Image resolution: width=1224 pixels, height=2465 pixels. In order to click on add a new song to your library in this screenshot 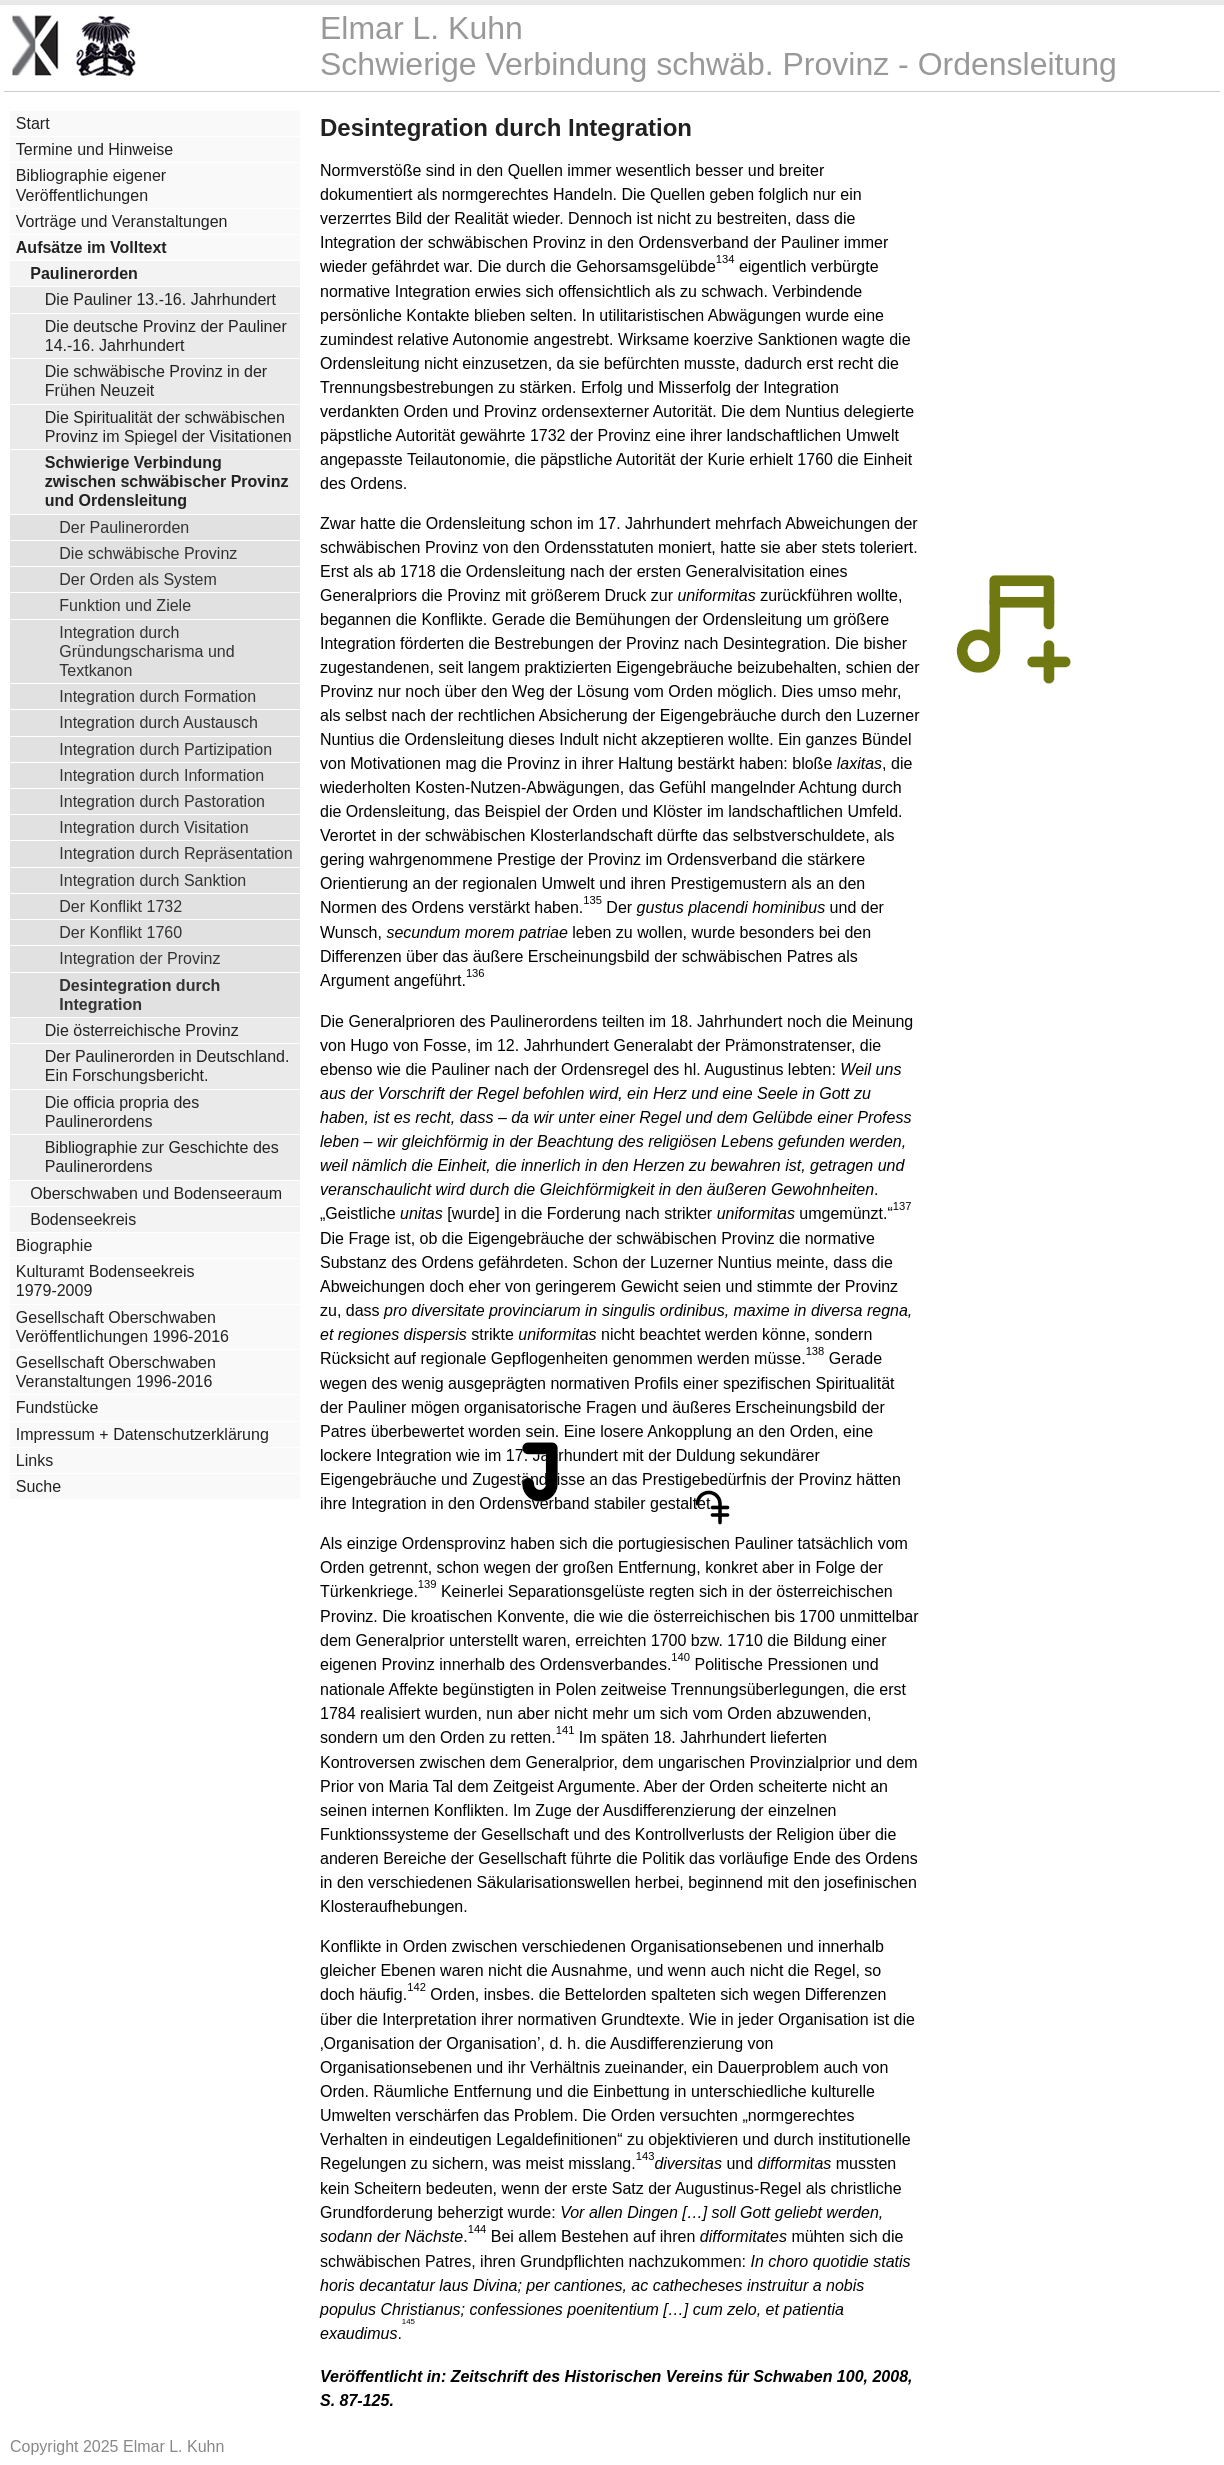, I will do `click(1011, 624)`.